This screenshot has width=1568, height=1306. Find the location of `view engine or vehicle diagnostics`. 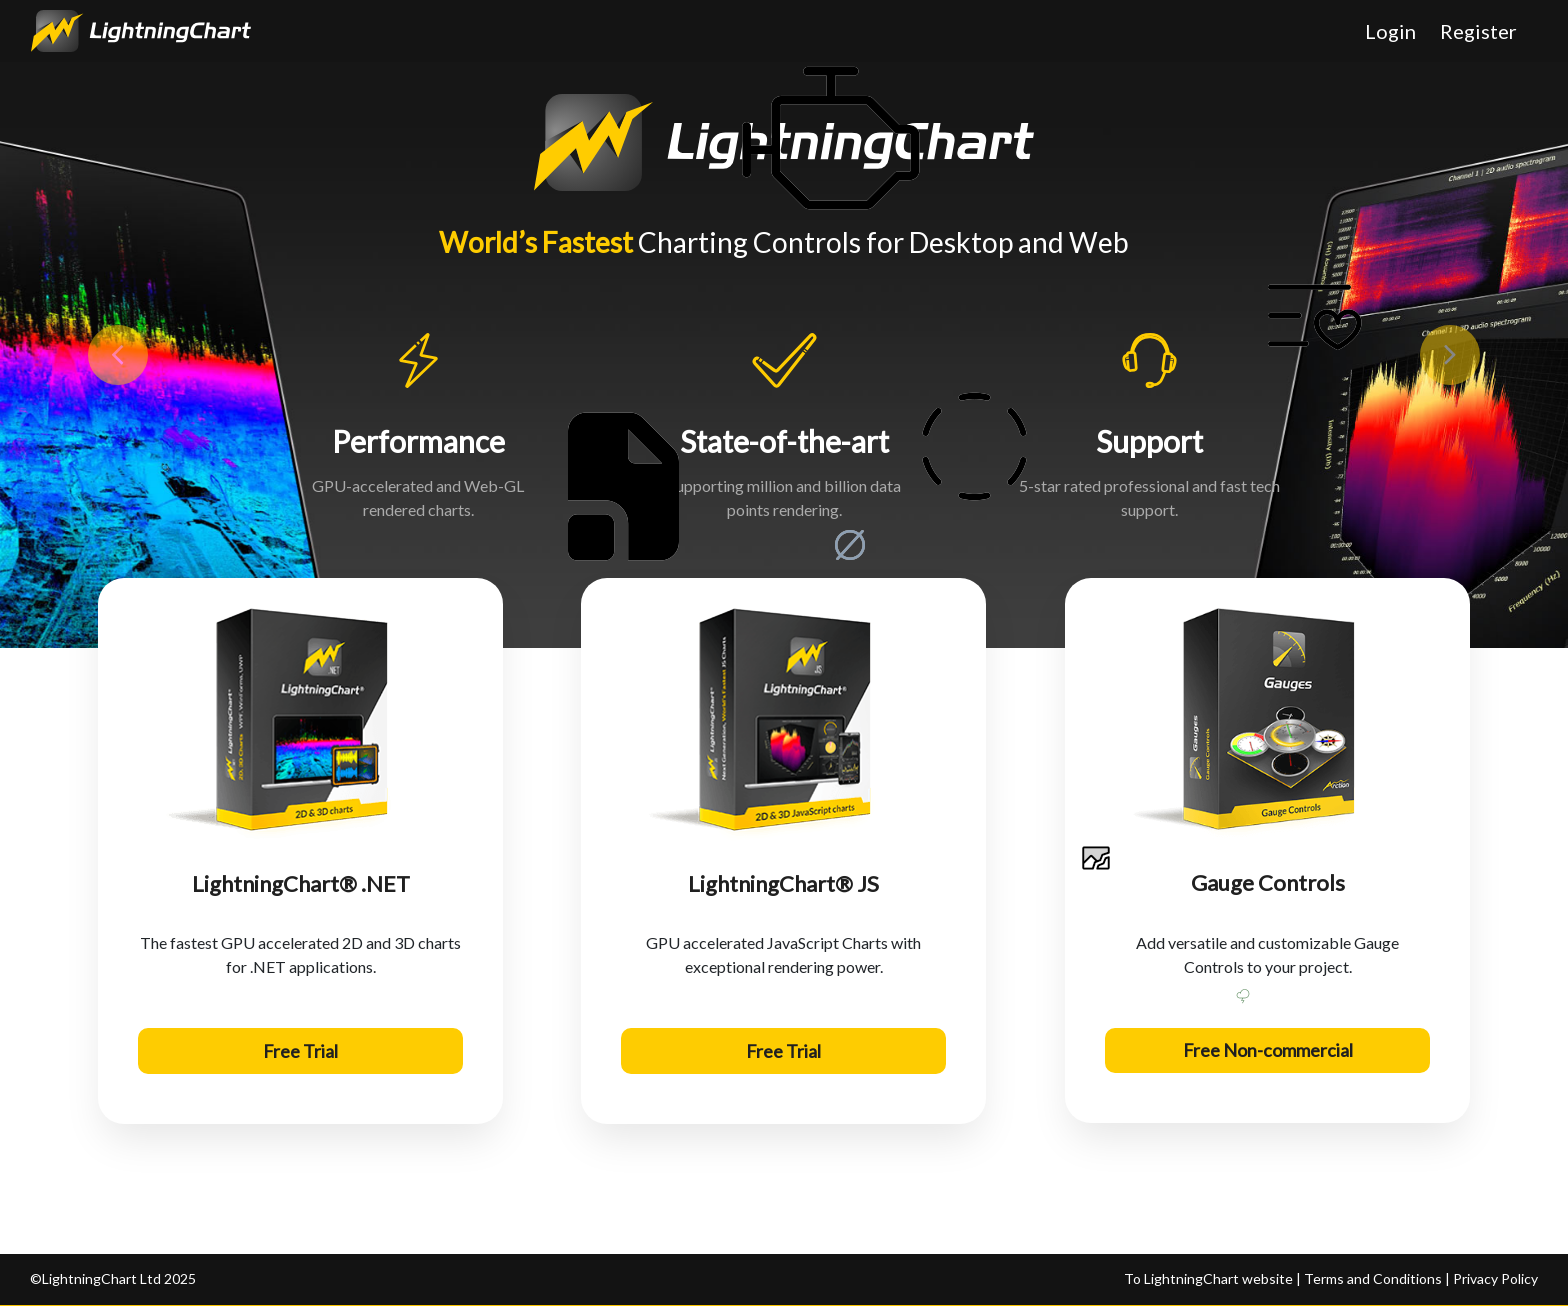

view engine or vehicle diagnostics is located at coordinates (828, 141).